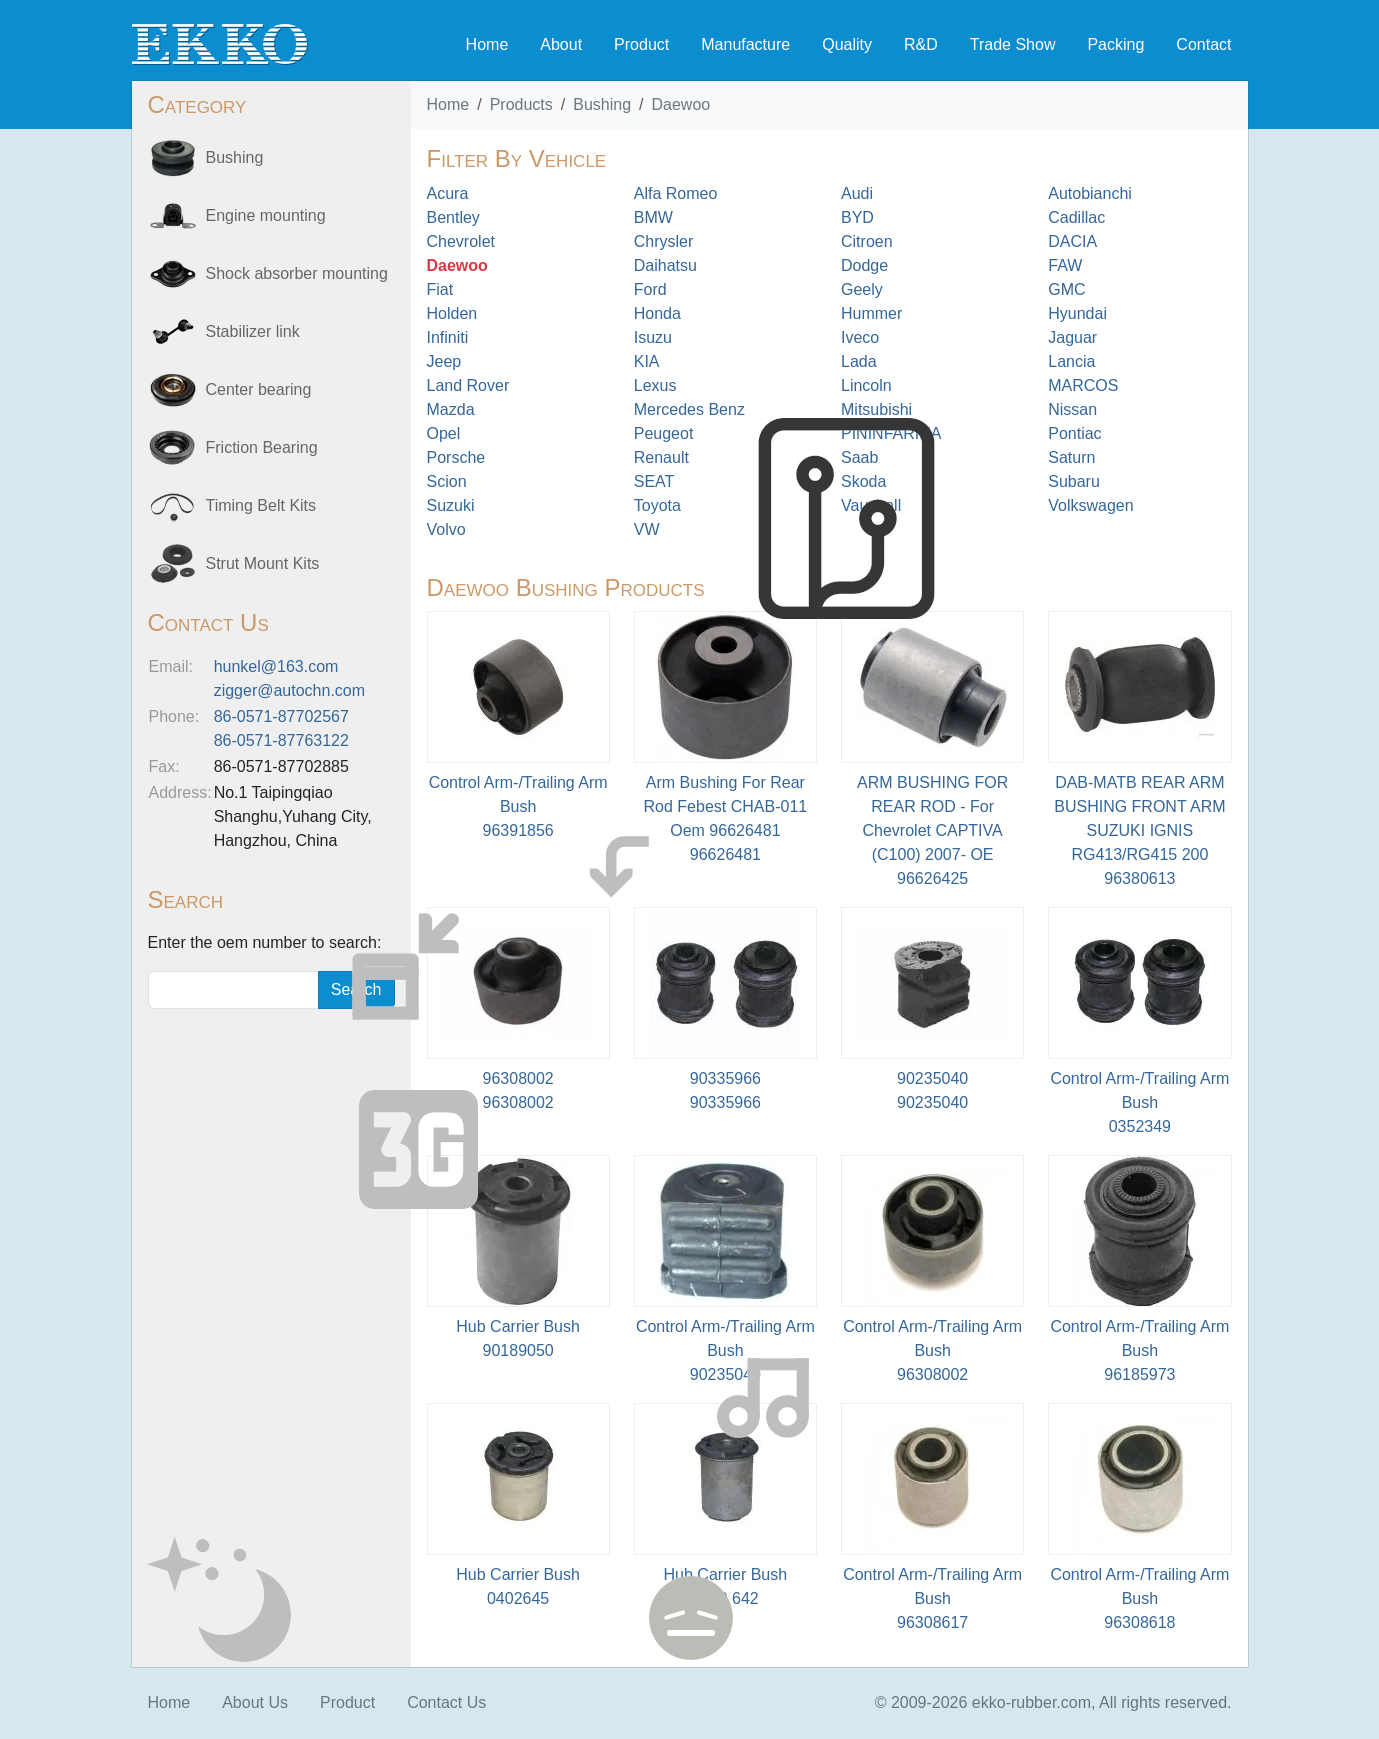  I want to click on rotate object counterclockwise, so click(622, 863).